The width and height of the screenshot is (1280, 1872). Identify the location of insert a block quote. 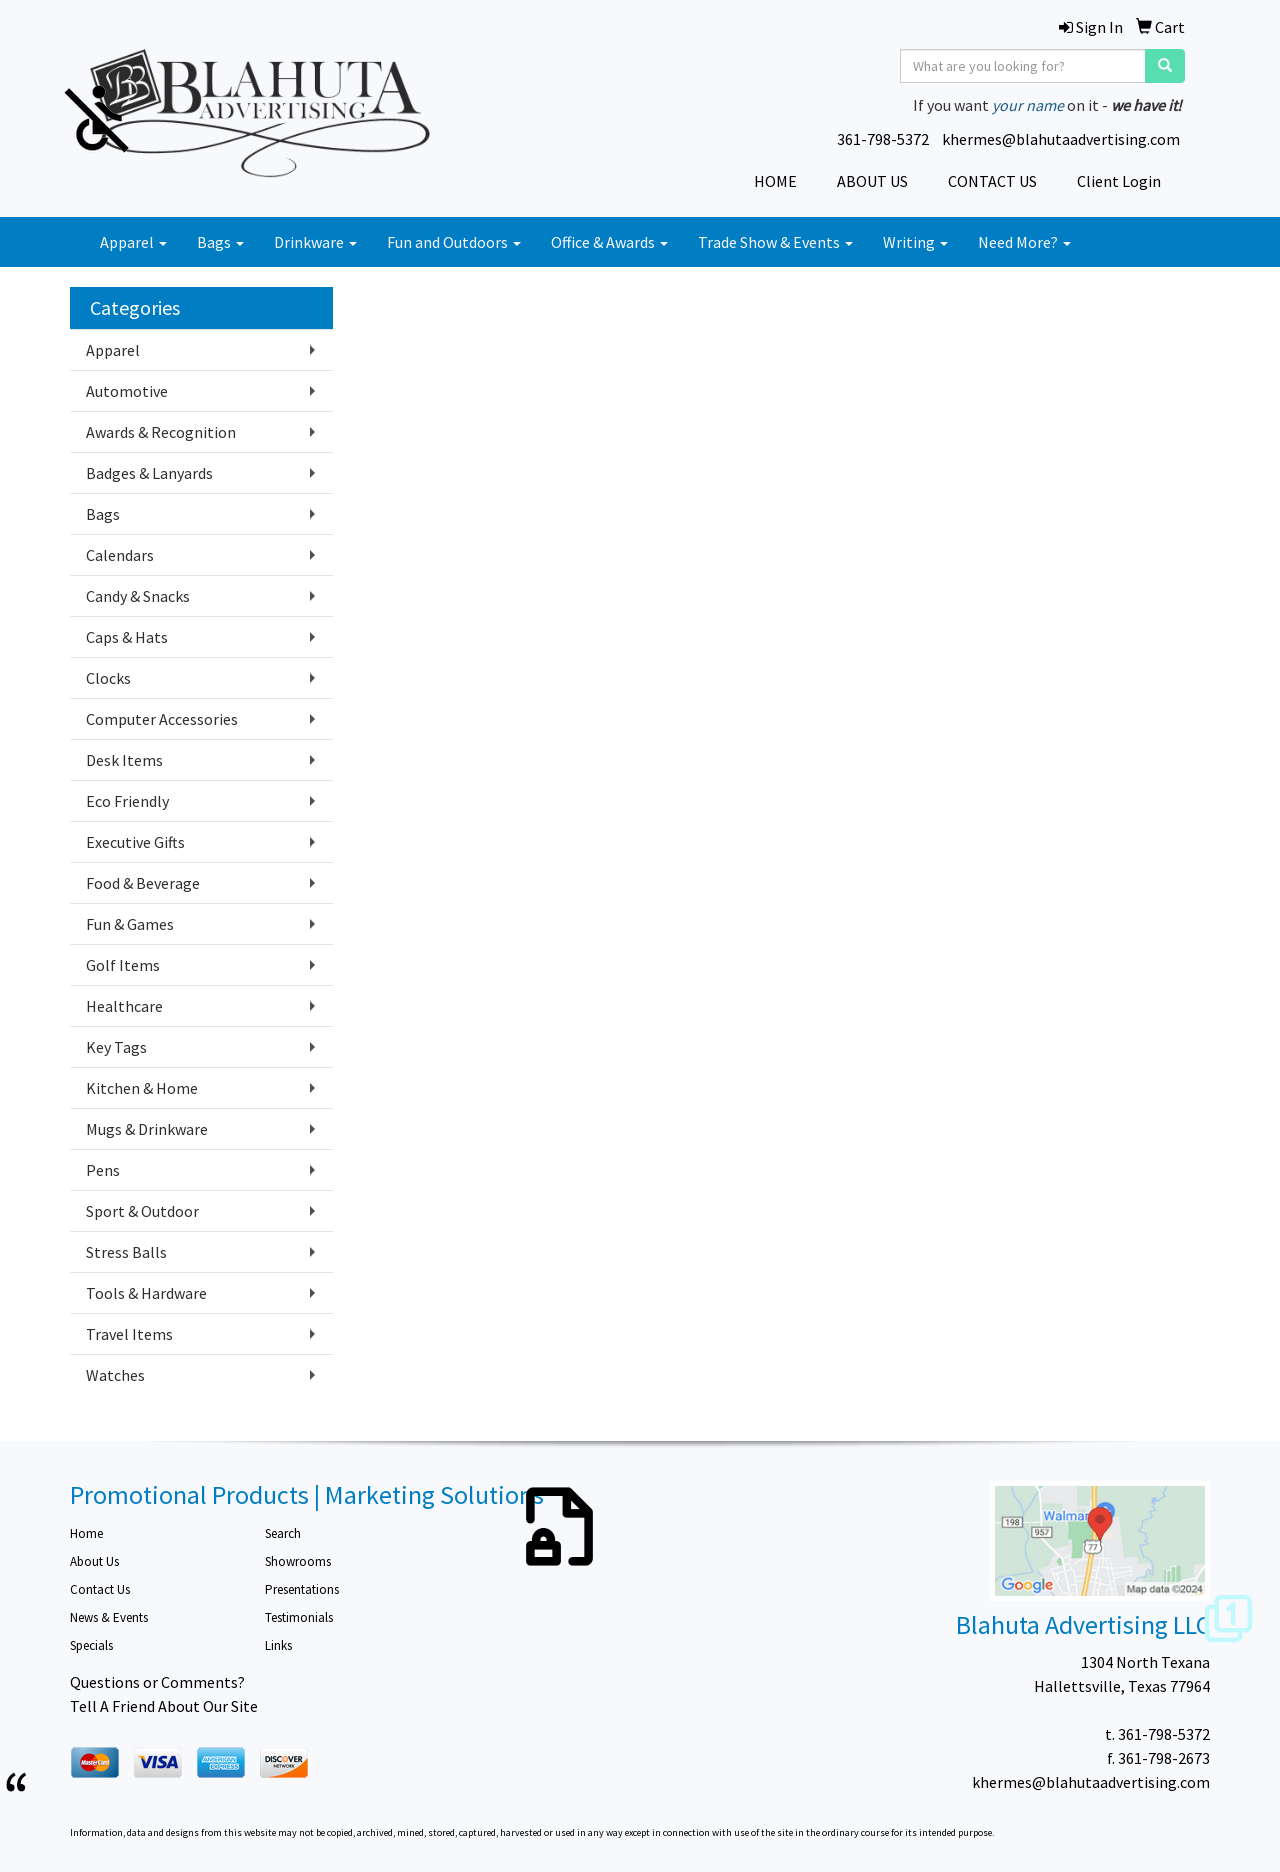
(17, 1782).